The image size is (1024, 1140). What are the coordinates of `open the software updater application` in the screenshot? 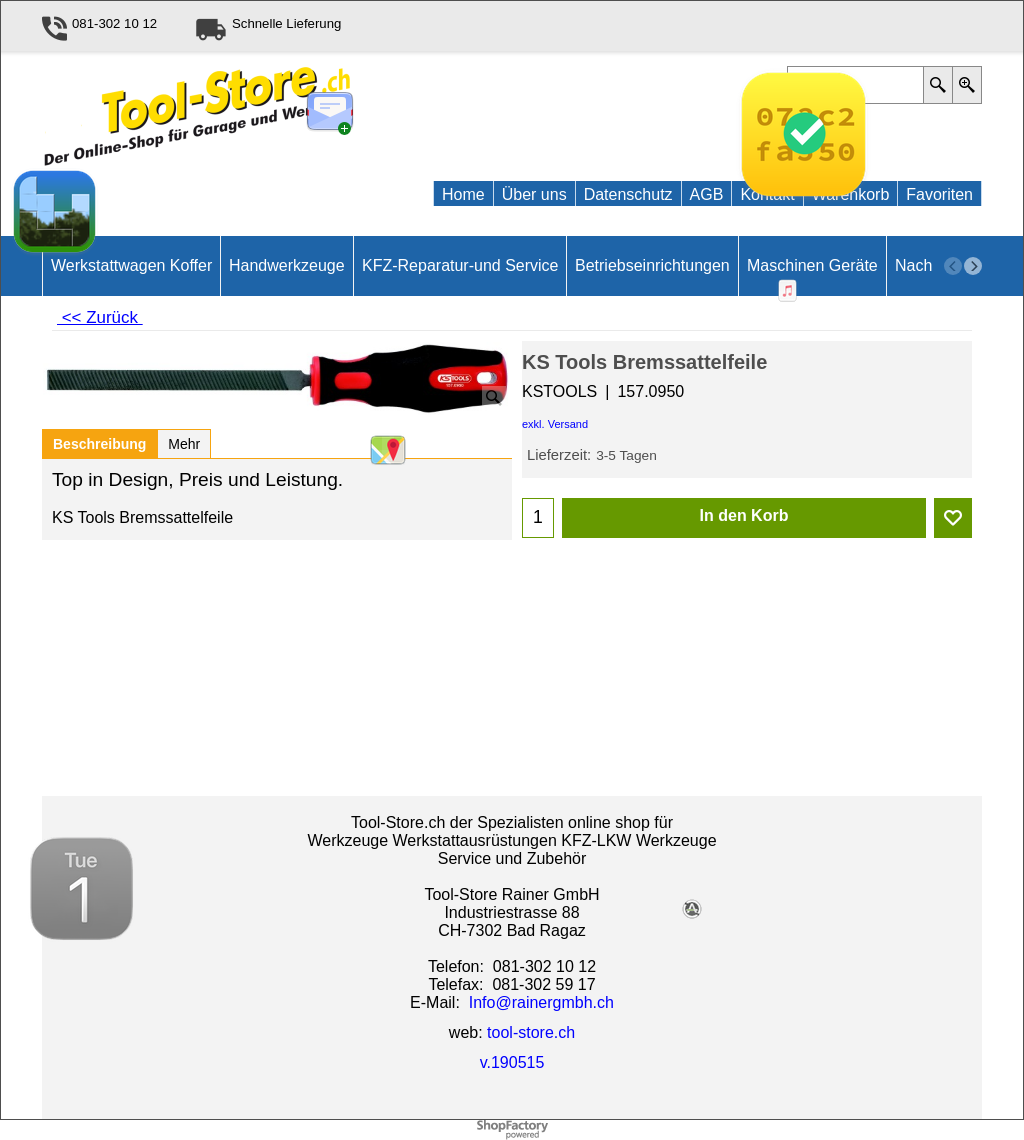 It's located at (692, 909).